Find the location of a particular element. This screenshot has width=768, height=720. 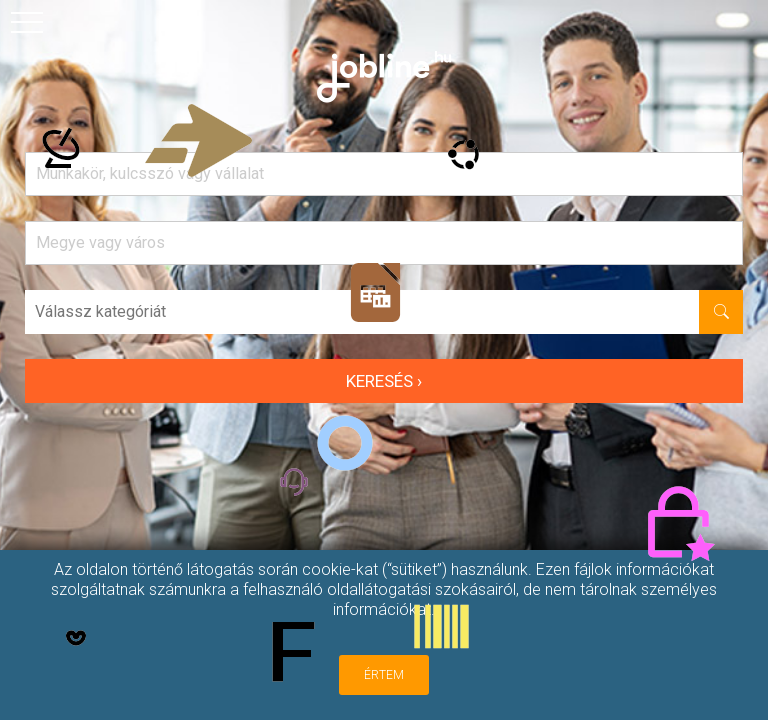

access radar or scanning functionality is located at coordinates (61, 148).